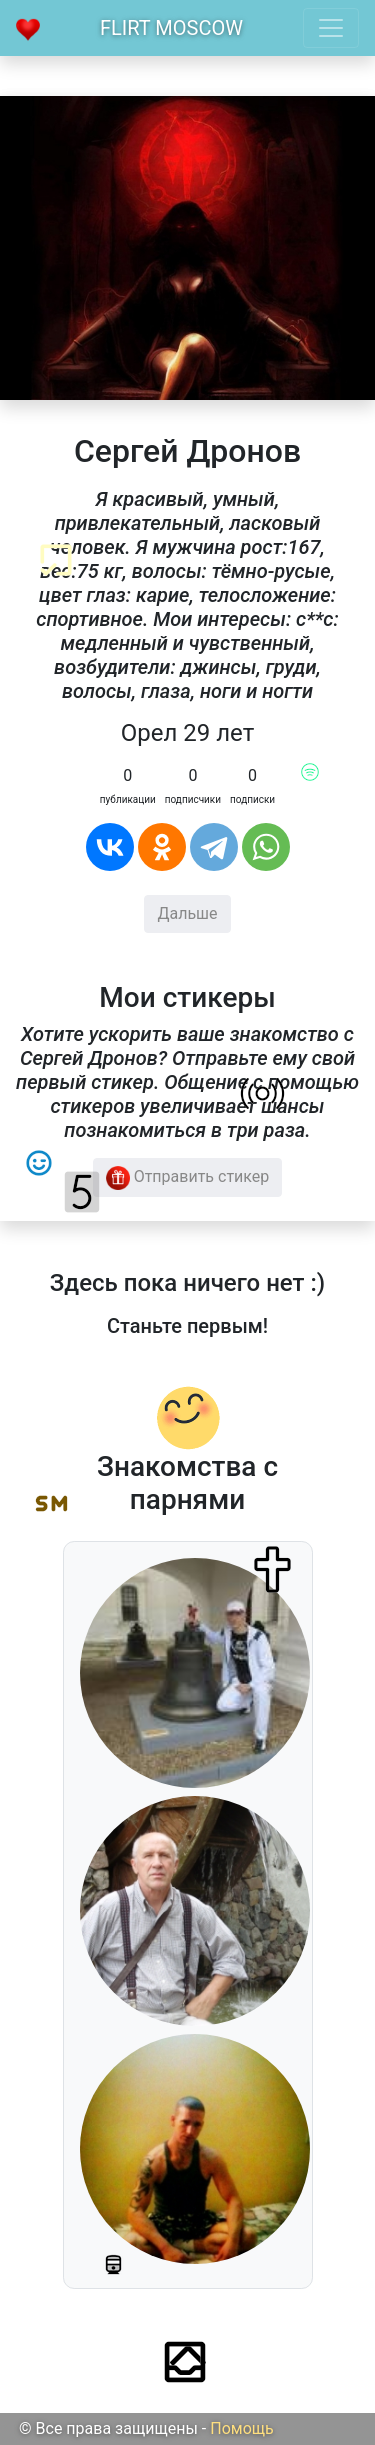  Describe the element at coordinates (39, 1163) in the screenshot. I see `insert a winking emoji into your message` at that location.